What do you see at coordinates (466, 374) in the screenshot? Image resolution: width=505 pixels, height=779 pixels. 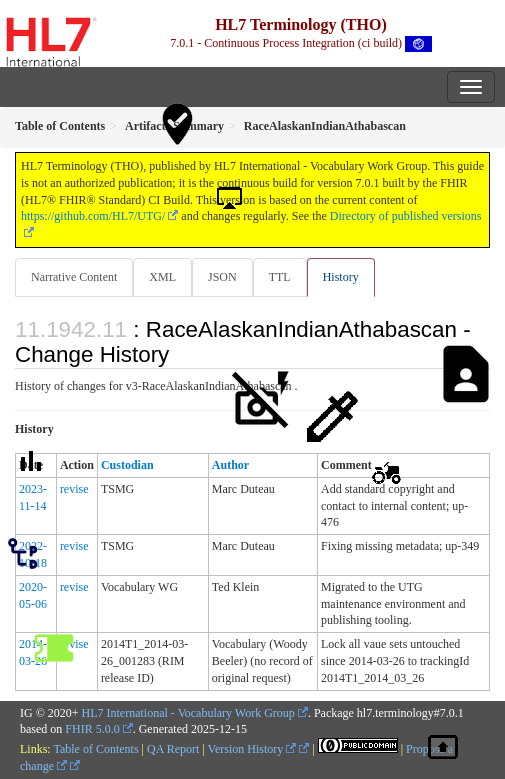 I see `view contact details` at bounding box center [466, 374].